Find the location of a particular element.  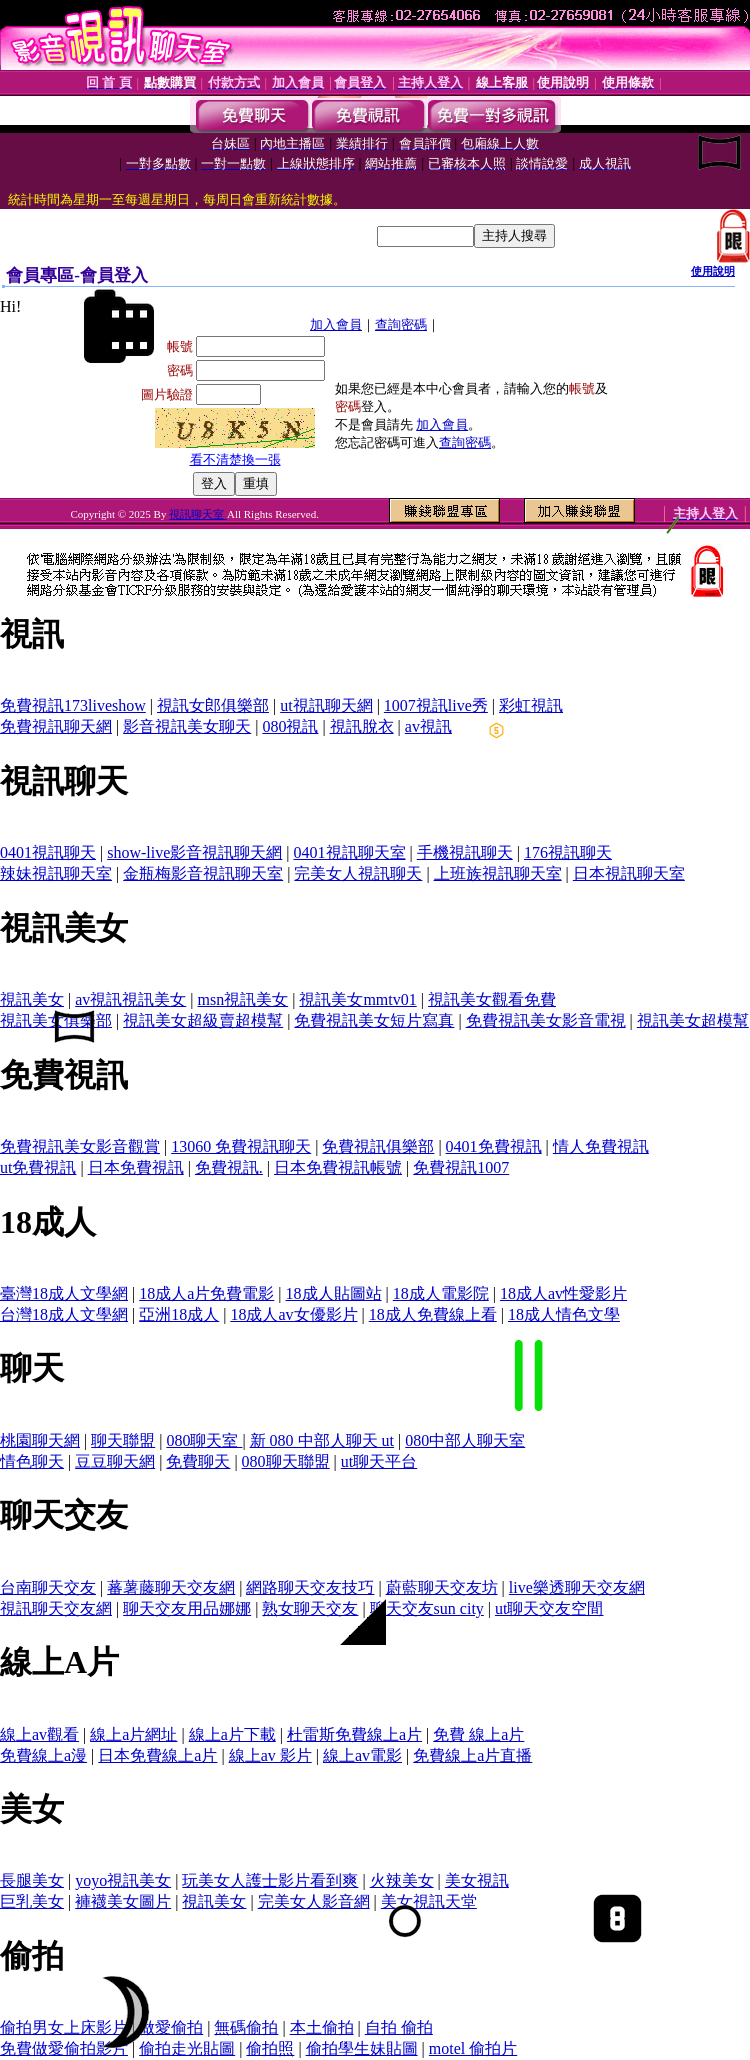

indicates a disabled or unavailable feature is located at coordinates (673, 525).